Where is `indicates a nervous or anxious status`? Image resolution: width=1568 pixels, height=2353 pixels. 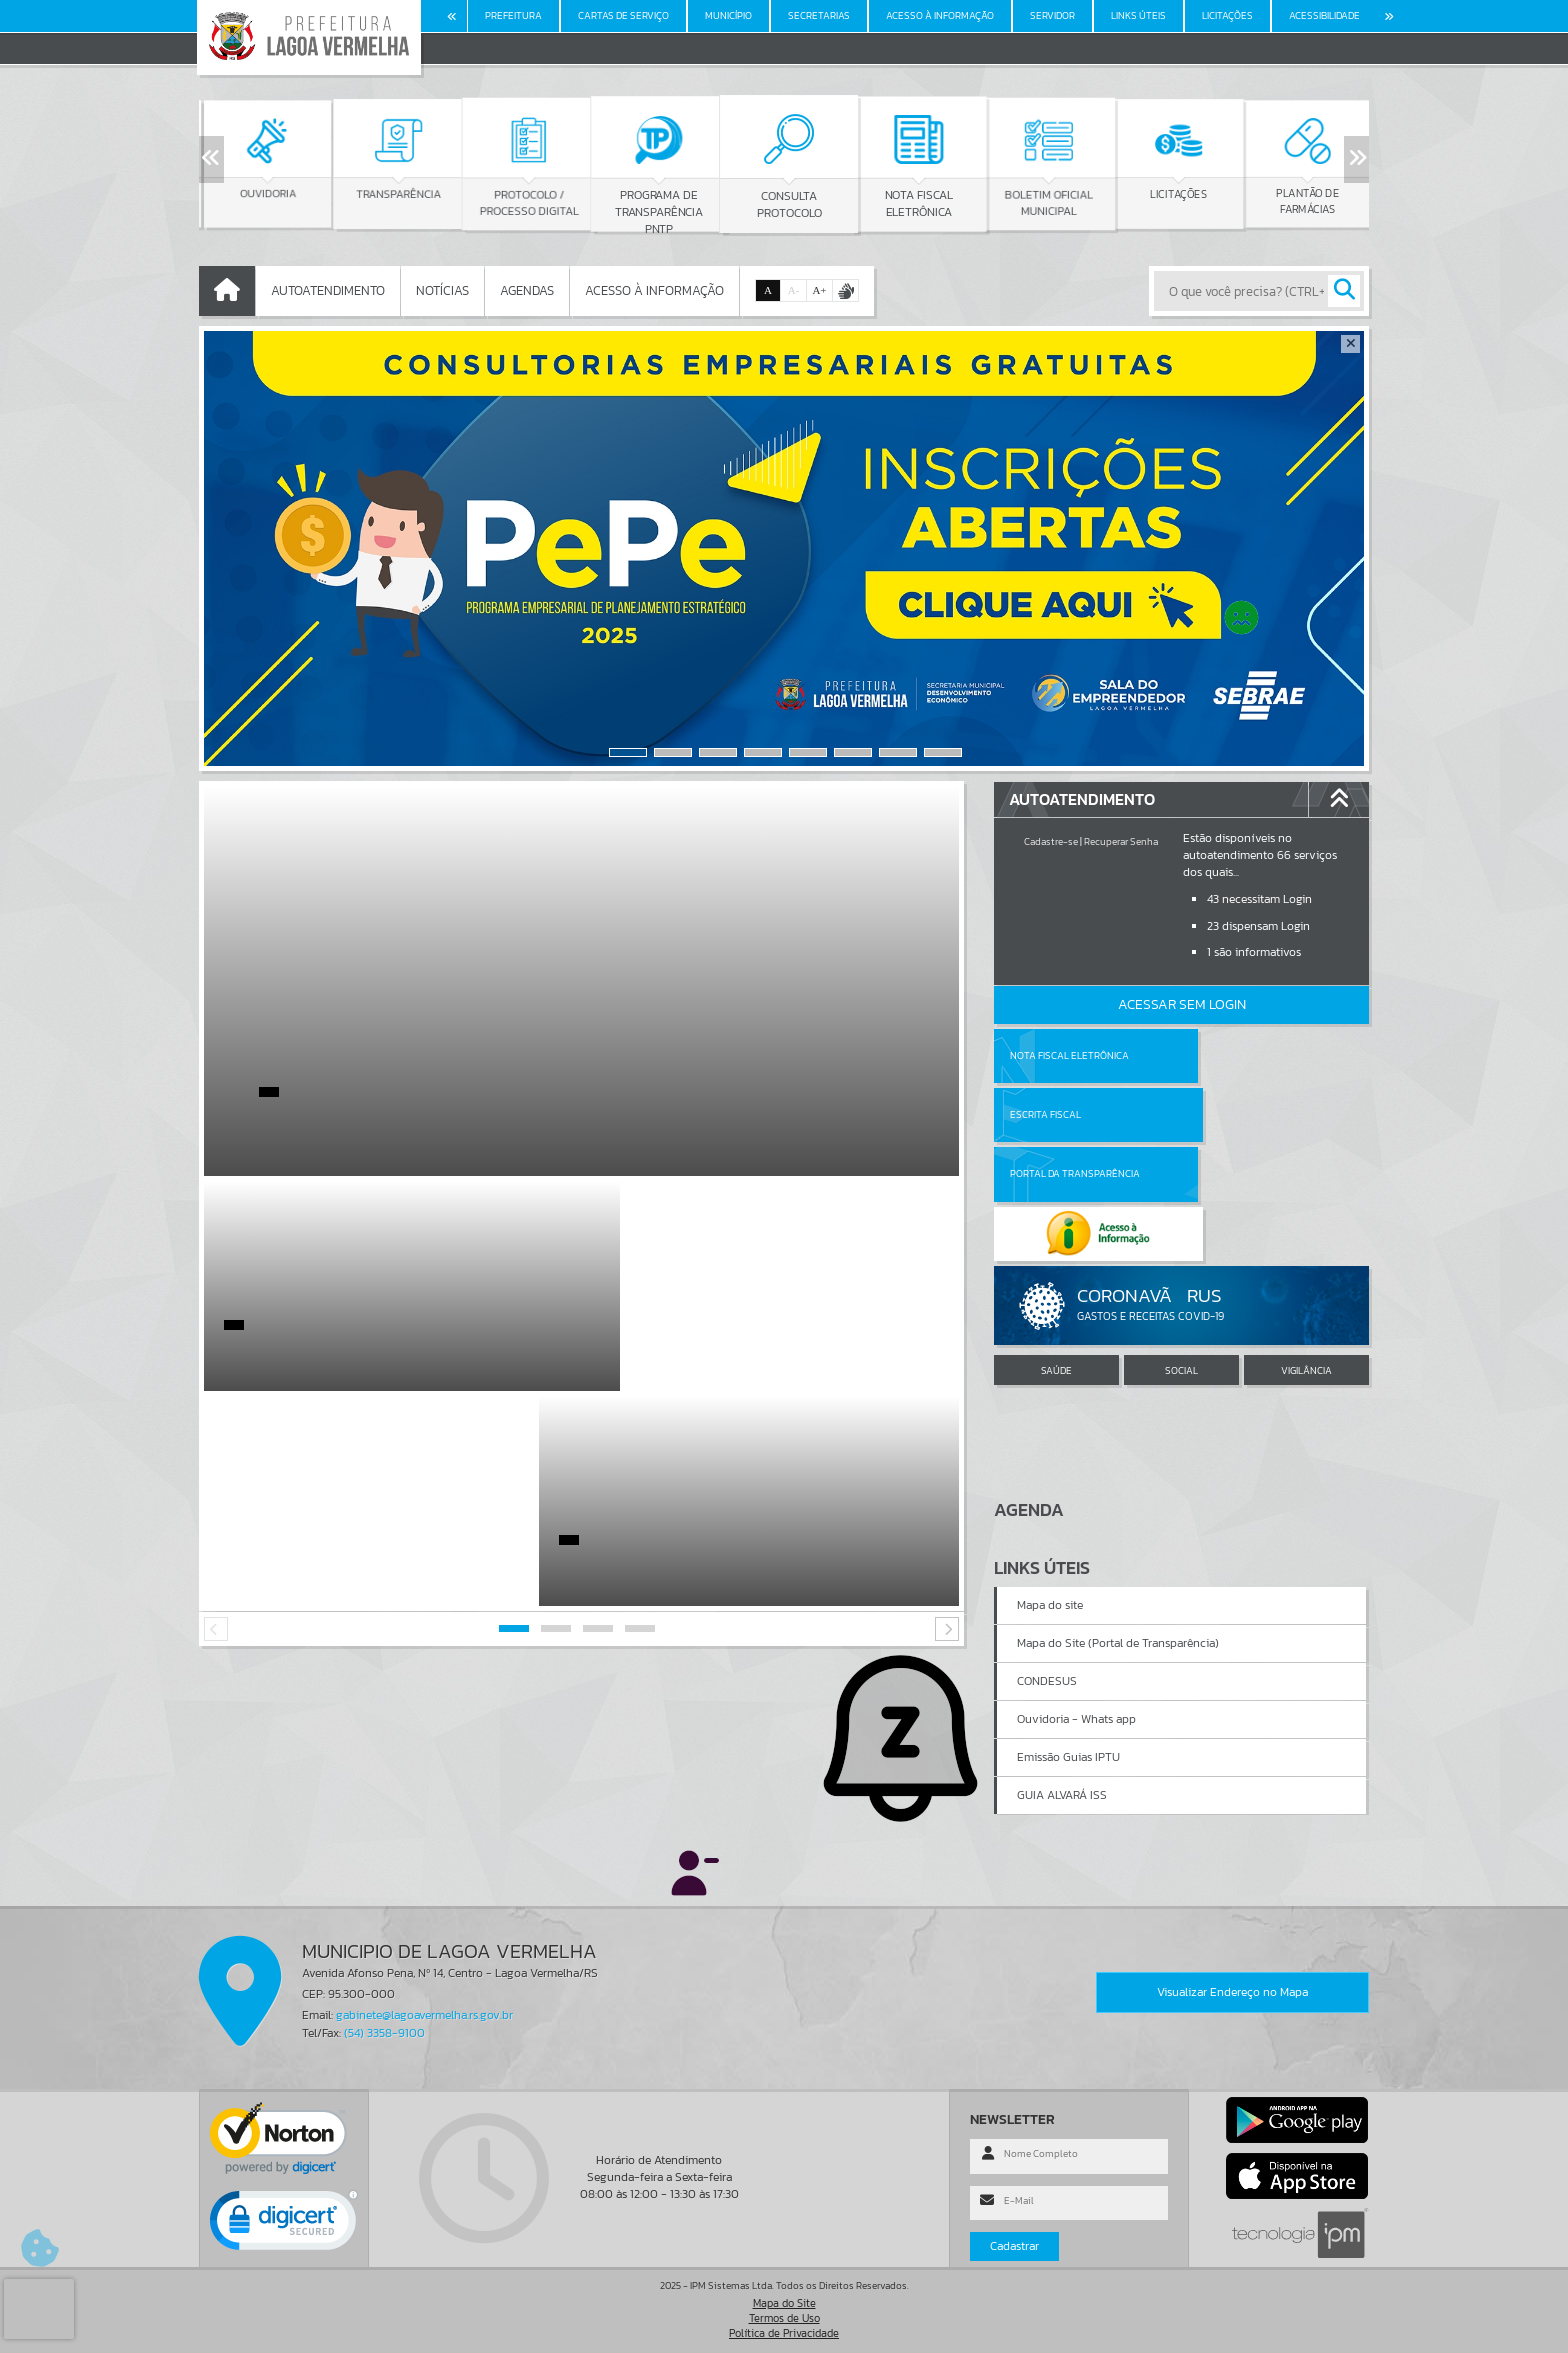 indicates a nervous or anxious status is located at coordinates (1241, 617).